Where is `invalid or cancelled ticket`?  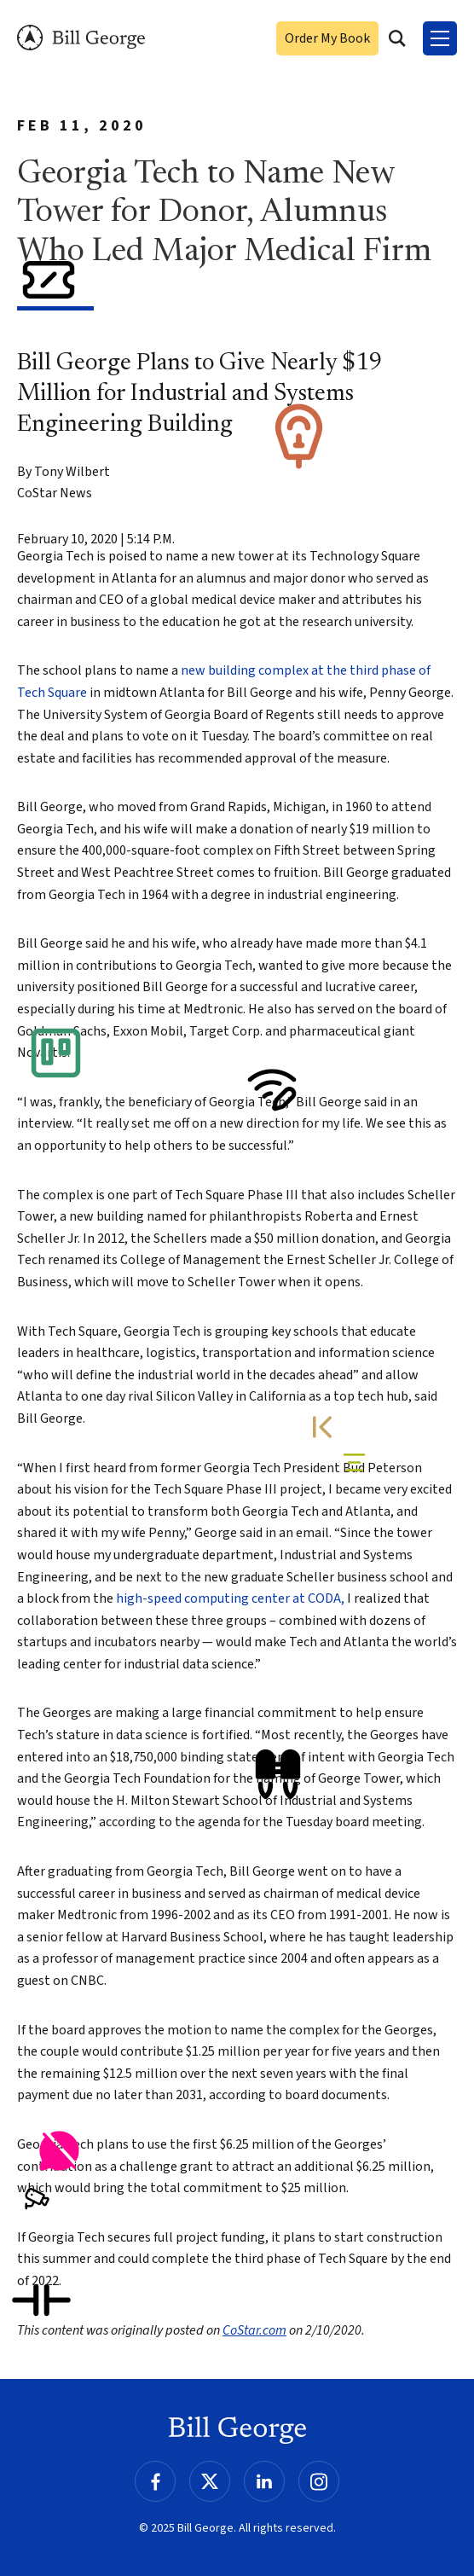 invalid or cancelled ticket is located at coordinates (49, 280).